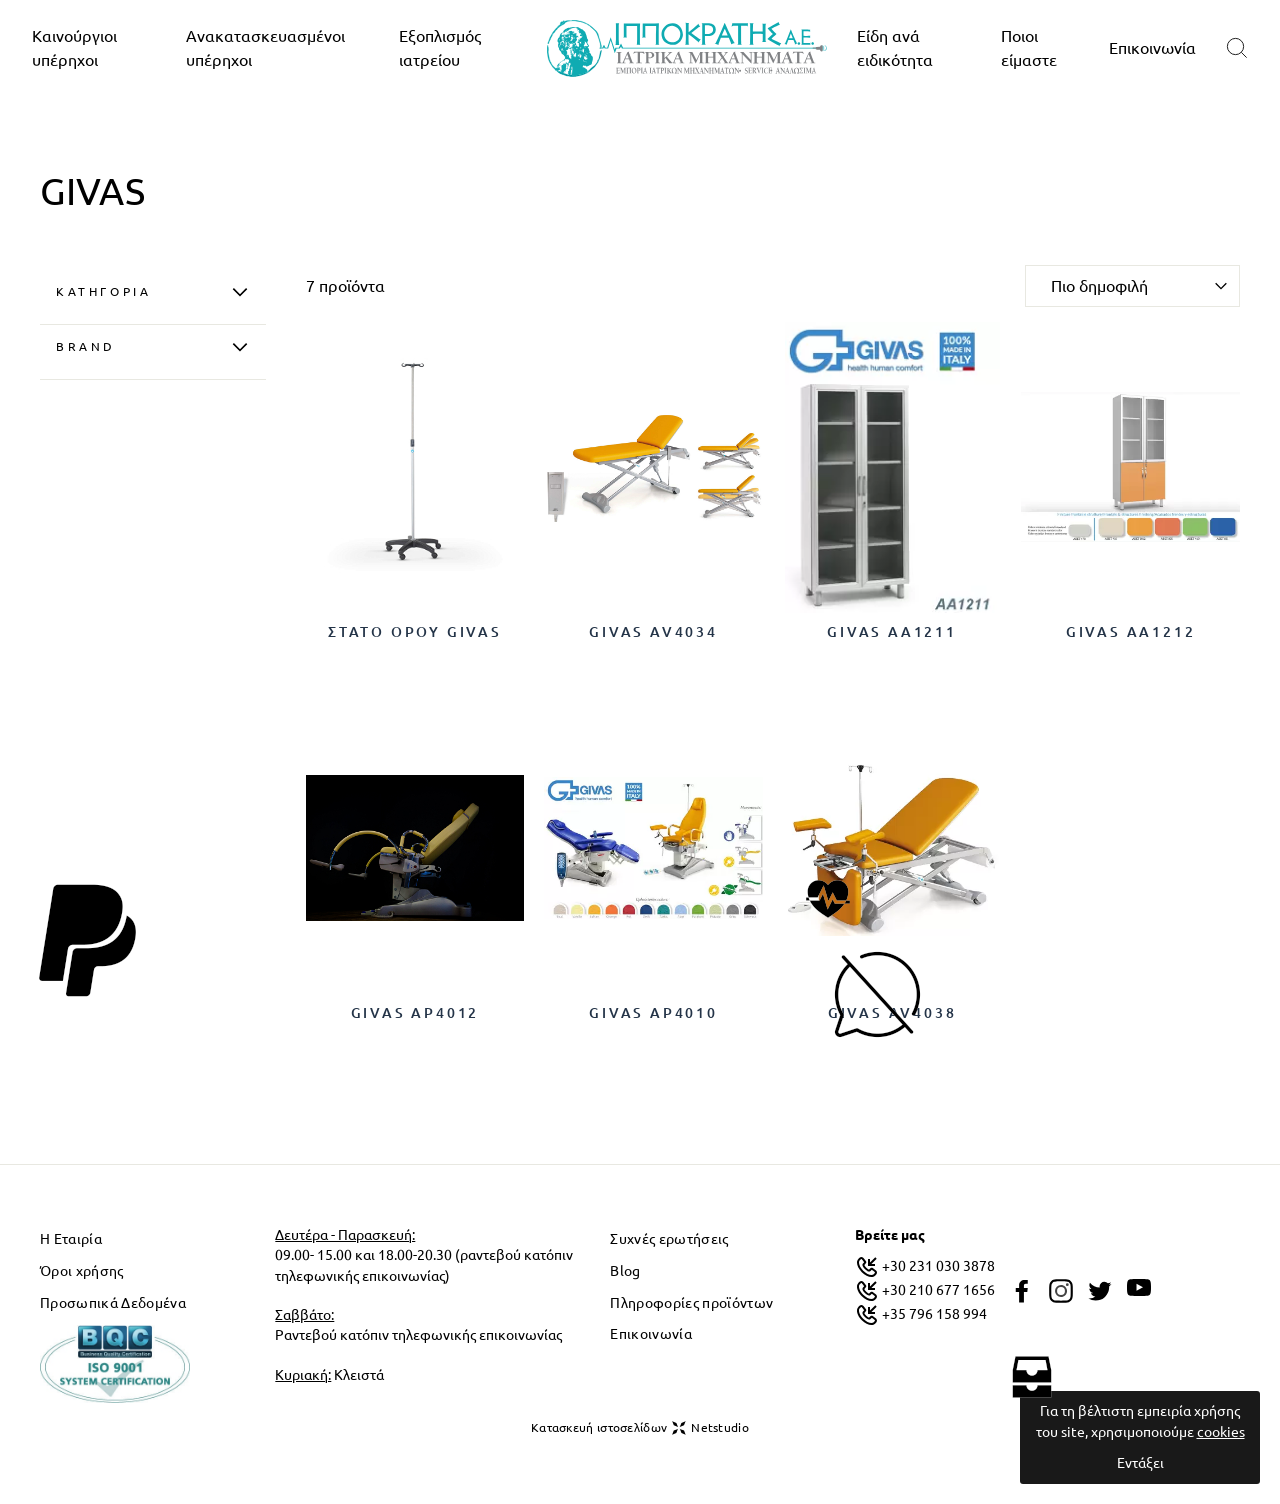  Describe the element at coordinates (1032, 1377) in the screenshot. I see `access stacked file trays or inbox folders` at that location.